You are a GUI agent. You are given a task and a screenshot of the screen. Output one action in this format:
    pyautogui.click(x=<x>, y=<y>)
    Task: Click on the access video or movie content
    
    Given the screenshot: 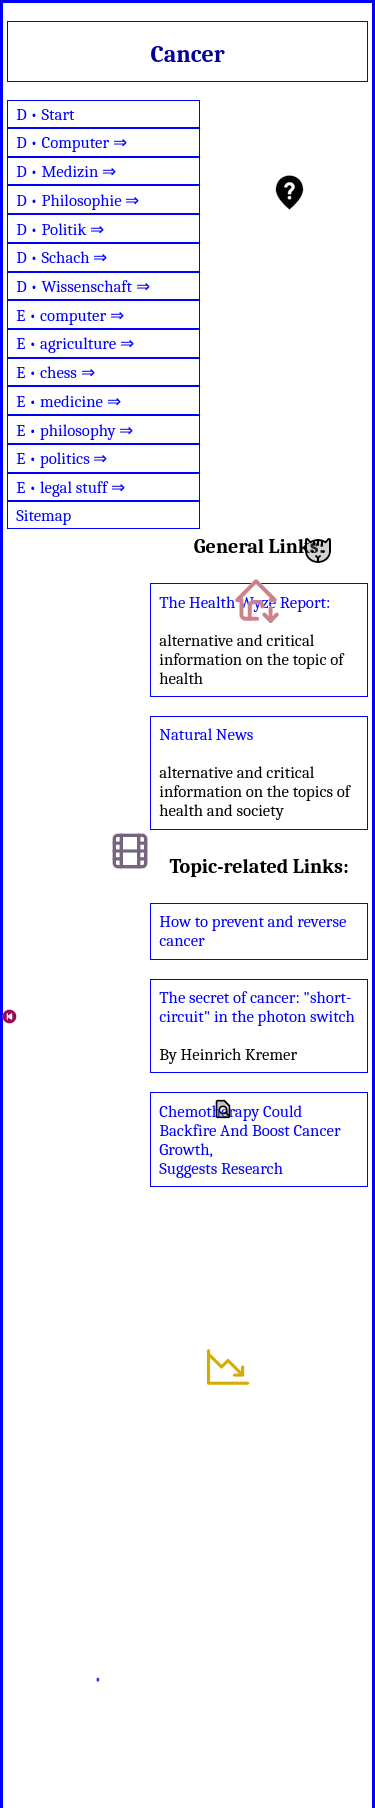 What is the action you would take?
    pyautogui.click(x=130, y=851)
    